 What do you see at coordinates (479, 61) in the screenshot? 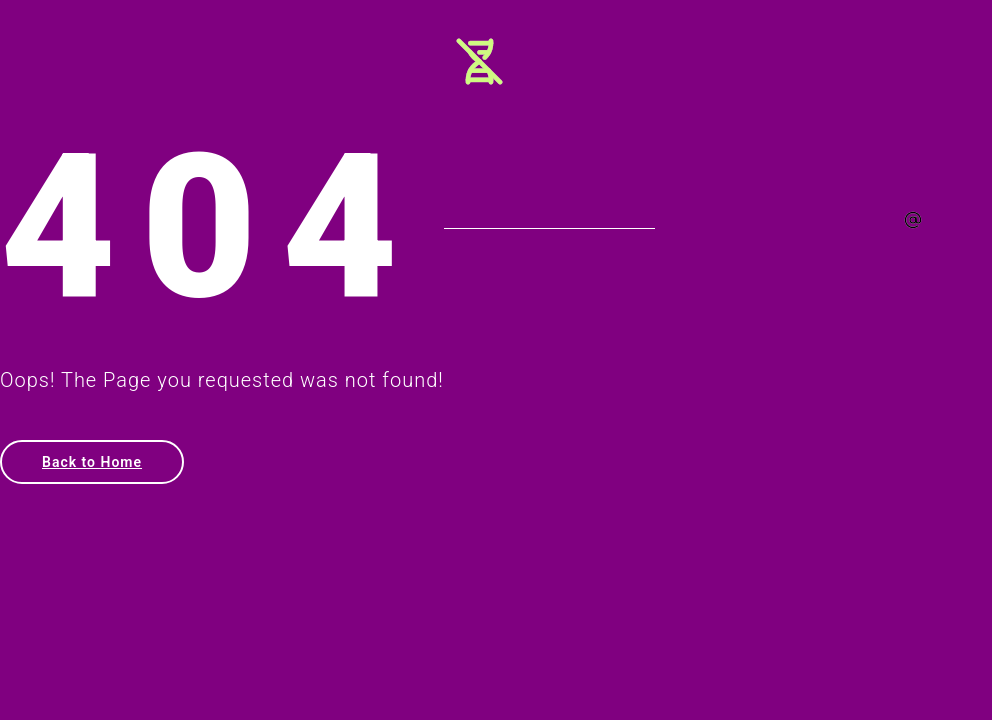
I see `disable genetic or DNA-related features` at bounding box center [479, 61].